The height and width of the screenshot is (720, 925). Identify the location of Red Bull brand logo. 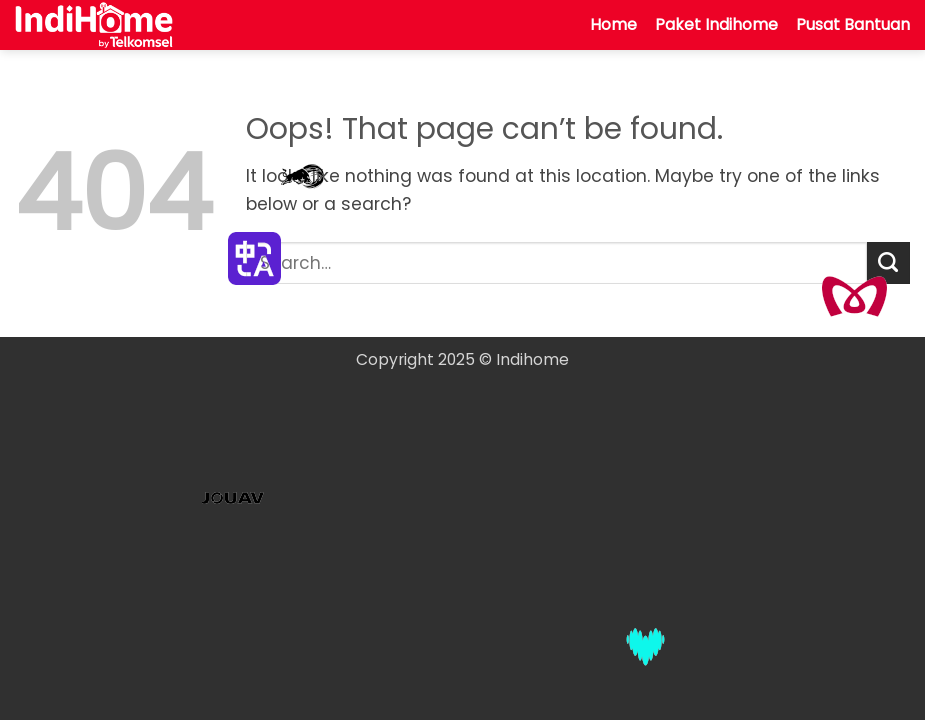
(302, 176).